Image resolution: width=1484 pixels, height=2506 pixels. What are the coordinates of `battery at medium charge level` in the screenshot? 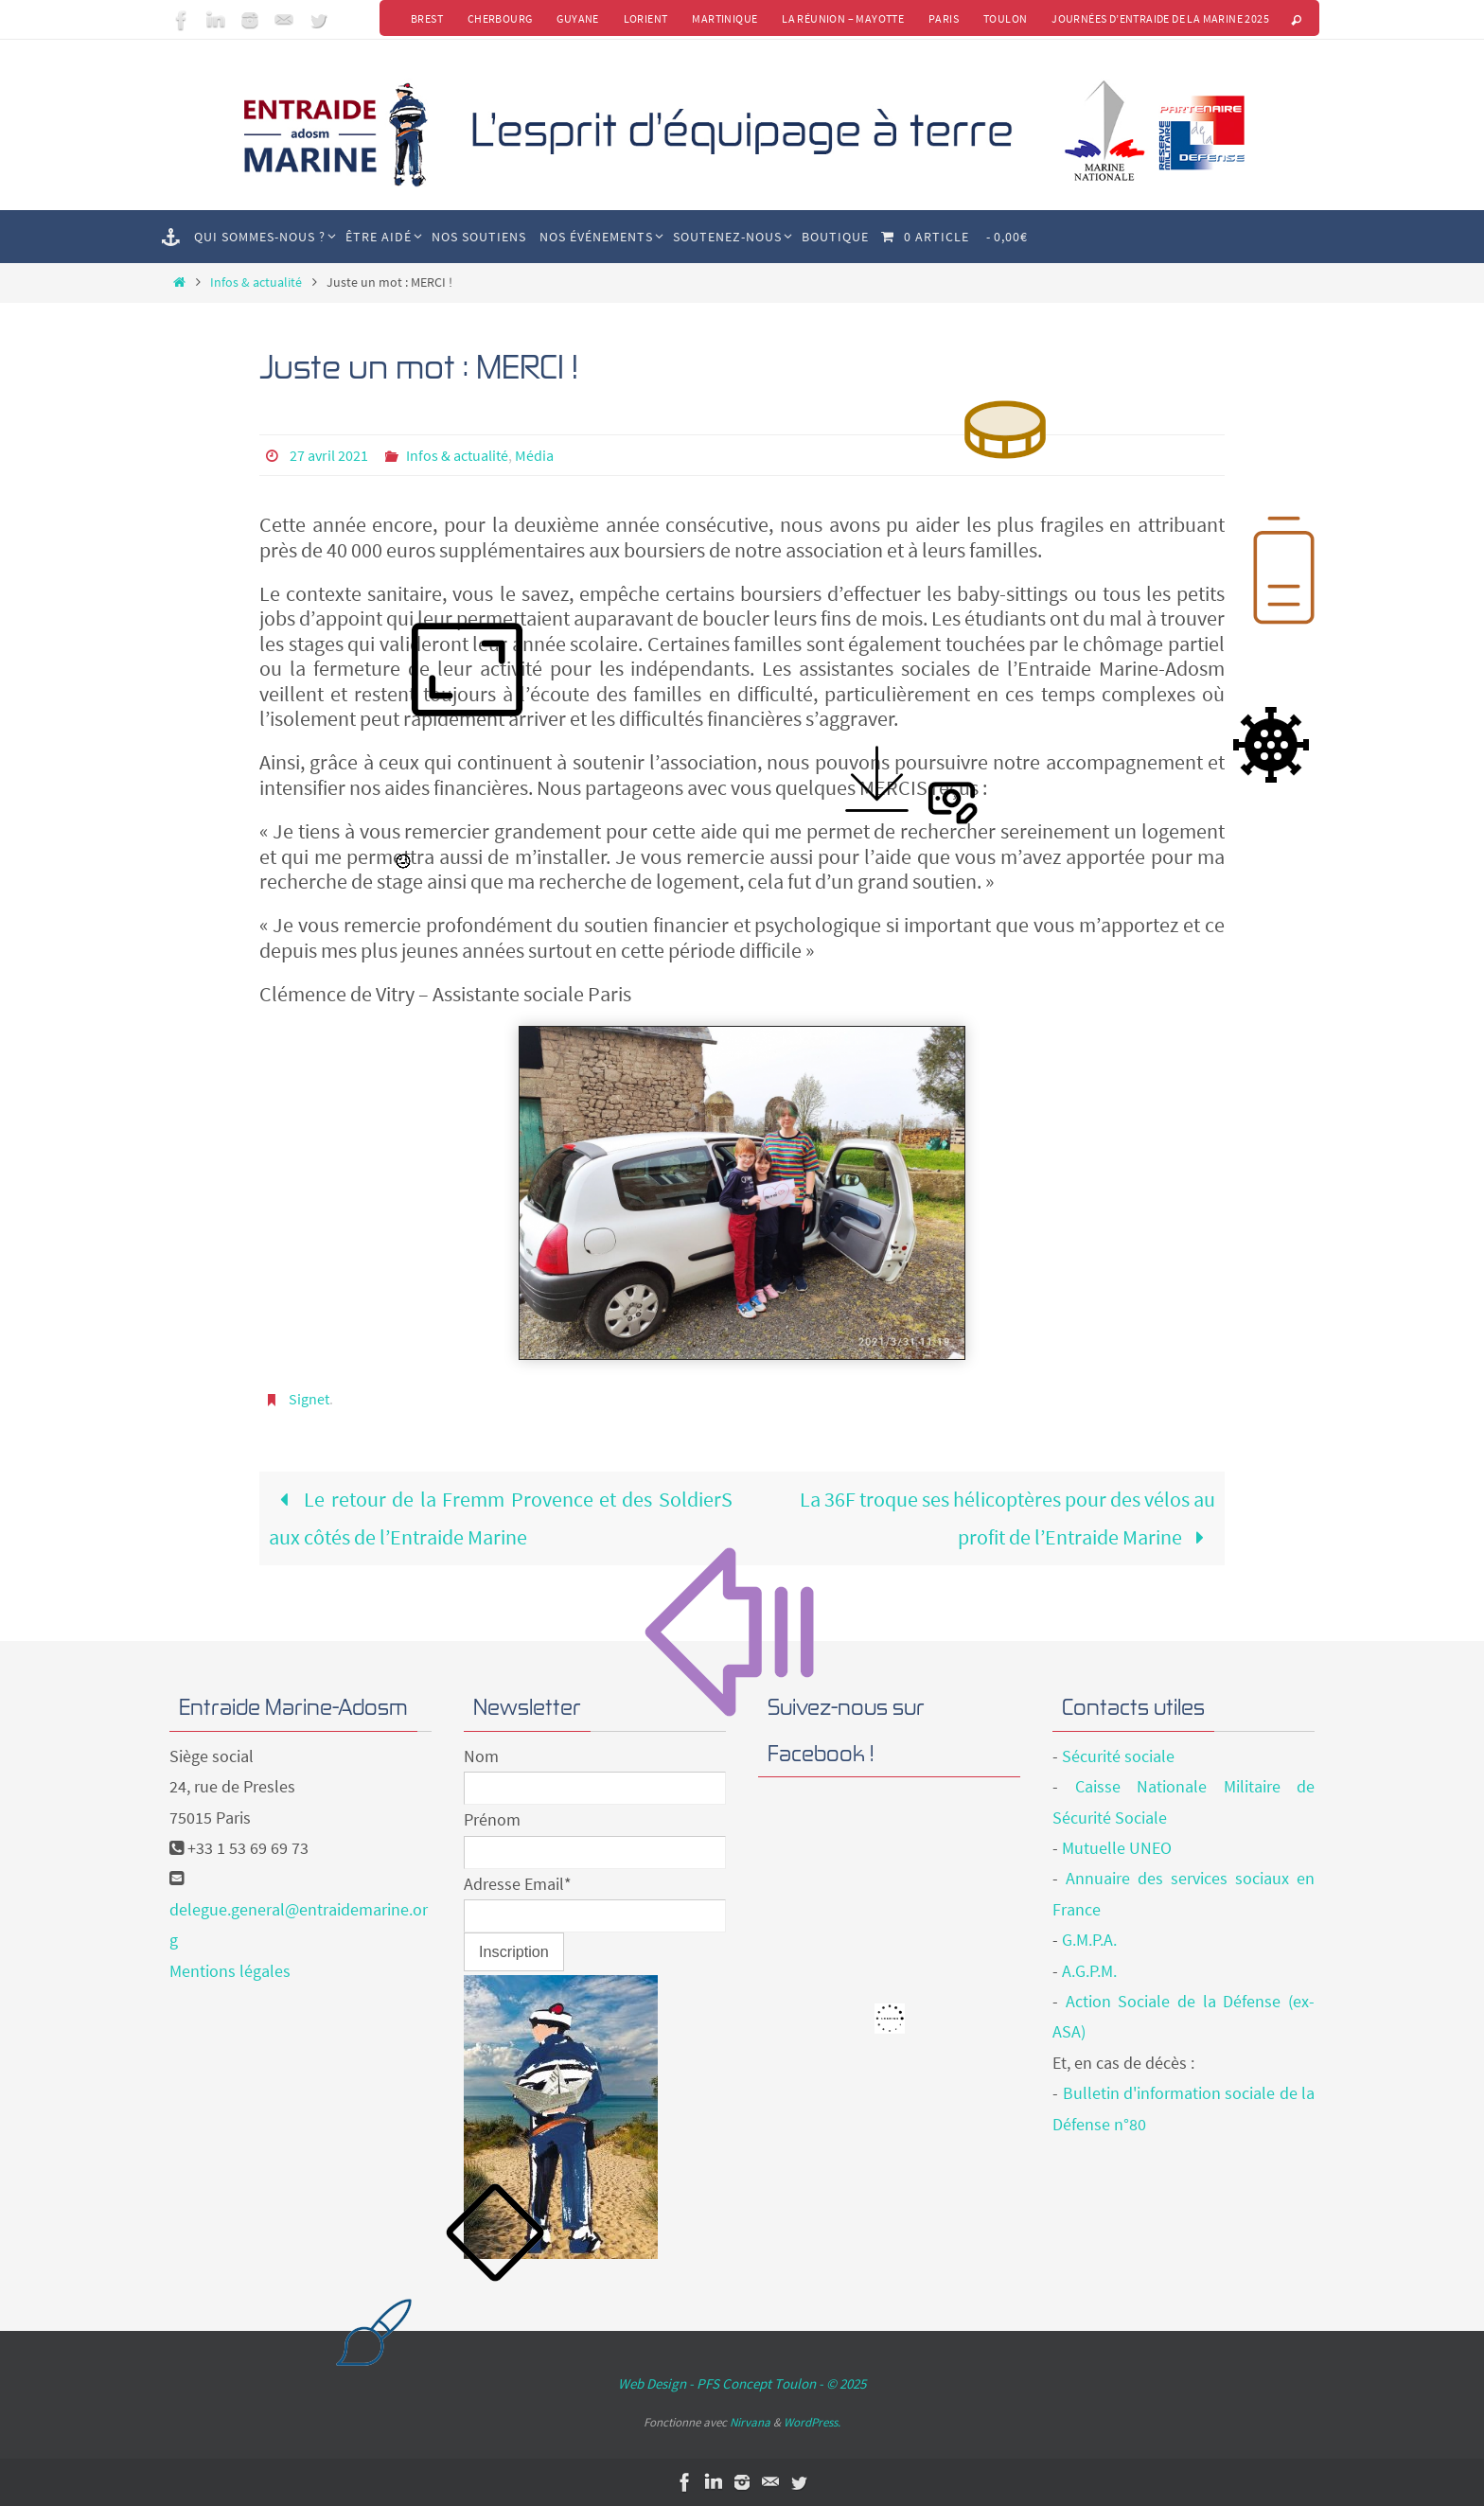 It's located at (1283, 572).